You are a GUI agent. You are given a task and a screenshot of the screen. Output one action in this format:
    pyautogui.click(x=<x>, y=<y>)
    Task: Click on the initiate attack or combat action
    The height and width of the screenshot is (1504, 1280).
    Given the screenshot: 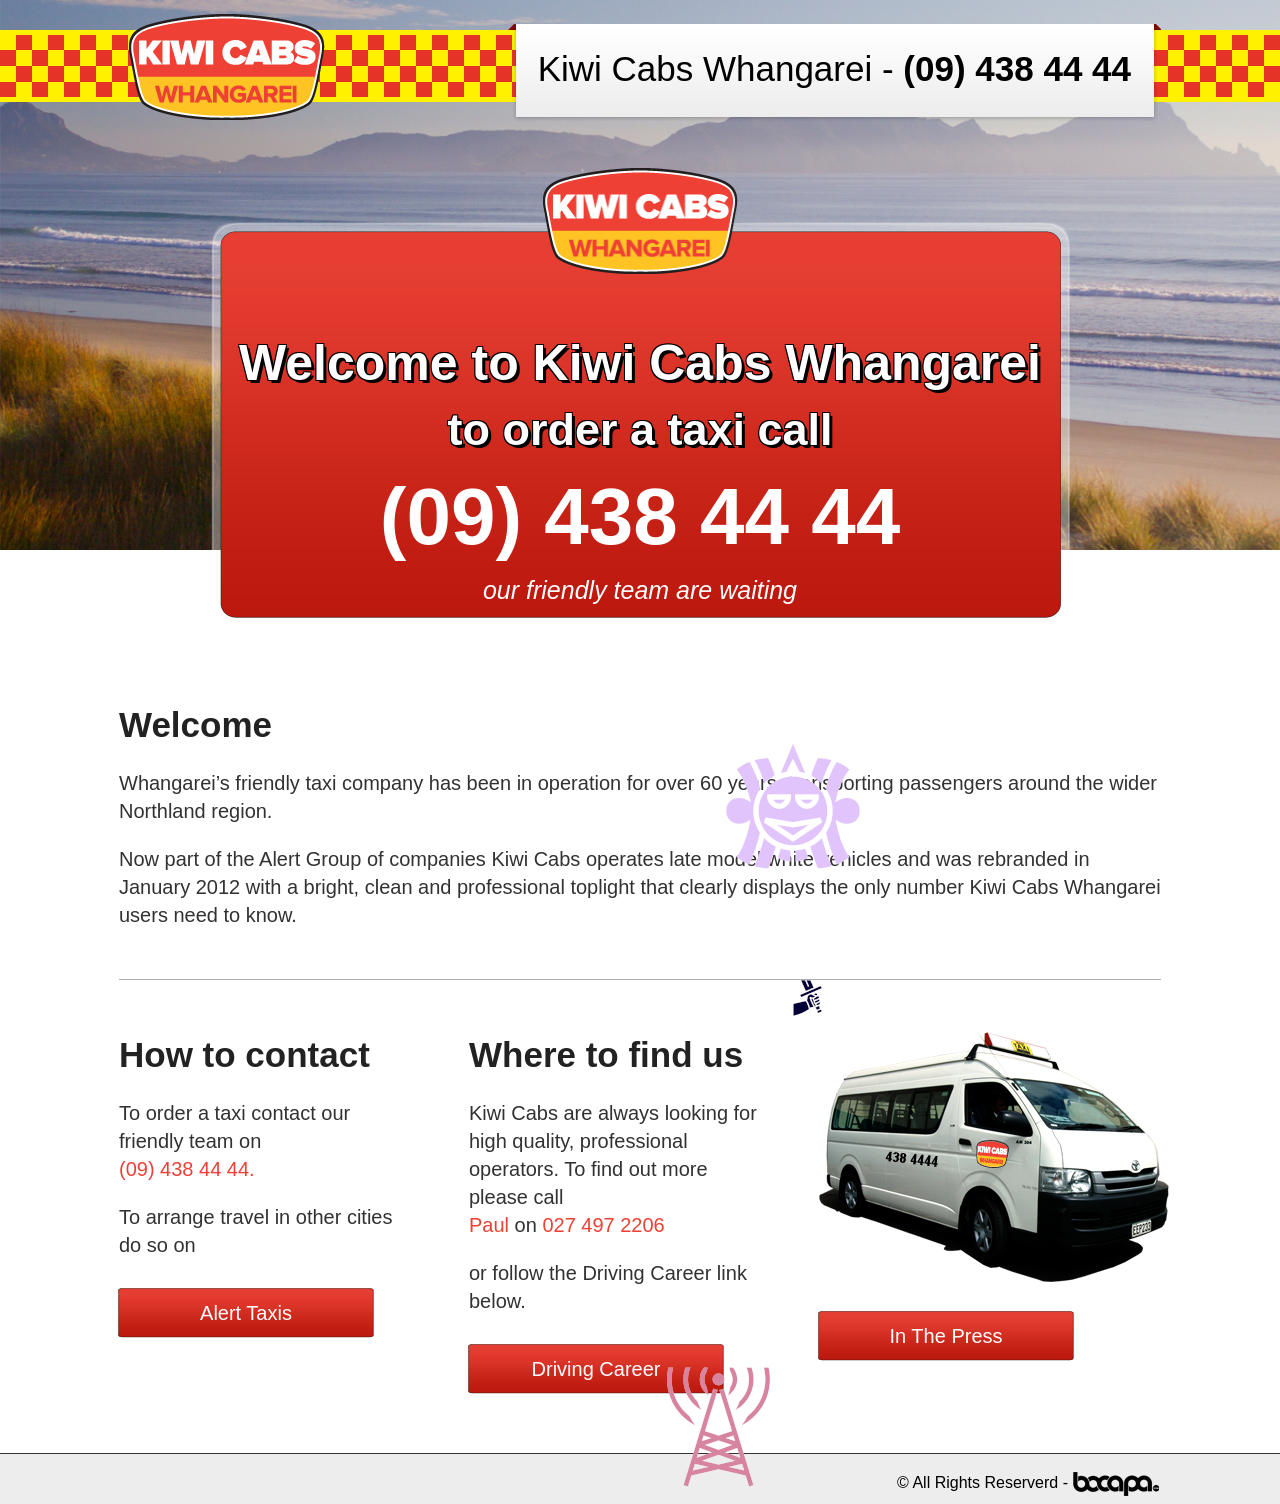 What is the action you would take?
    pyautogui.click(x=811, y=998)
    